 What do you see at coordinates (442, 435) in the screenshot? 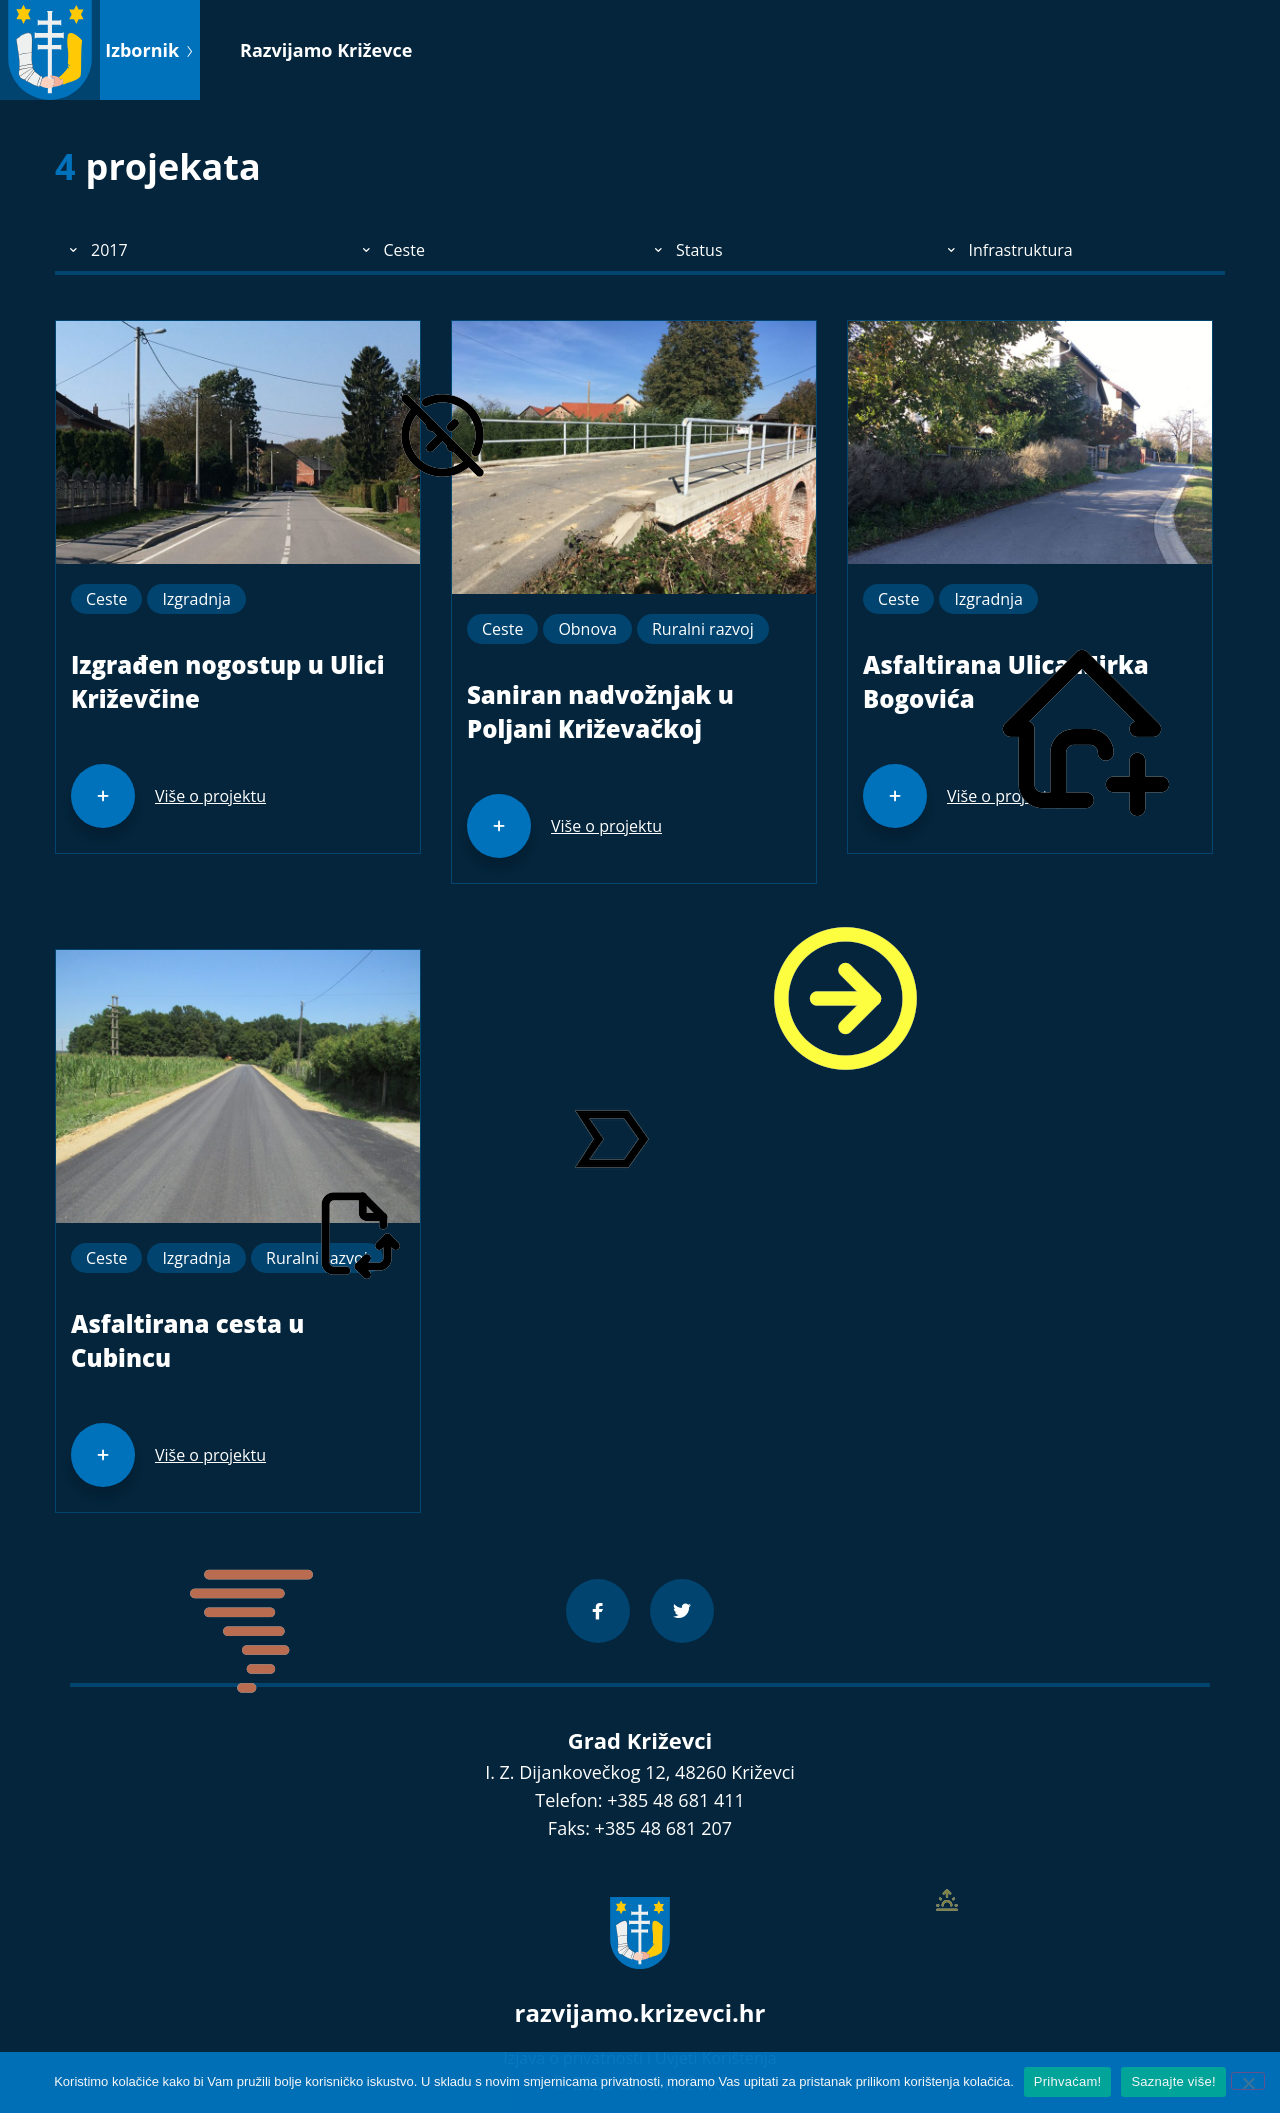
I see `discount or promotion unavailable` at bounding box center [442, 435].